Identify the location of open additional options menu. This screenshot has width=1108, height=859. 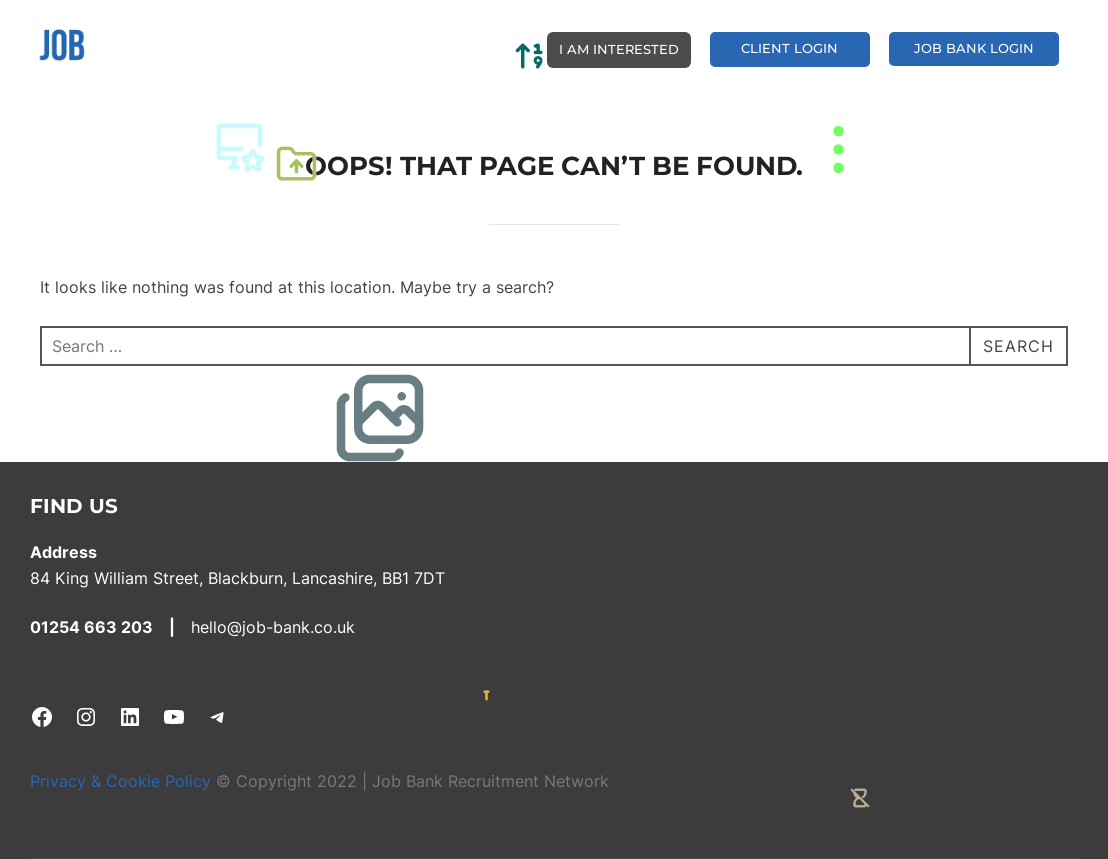
(838, 149).